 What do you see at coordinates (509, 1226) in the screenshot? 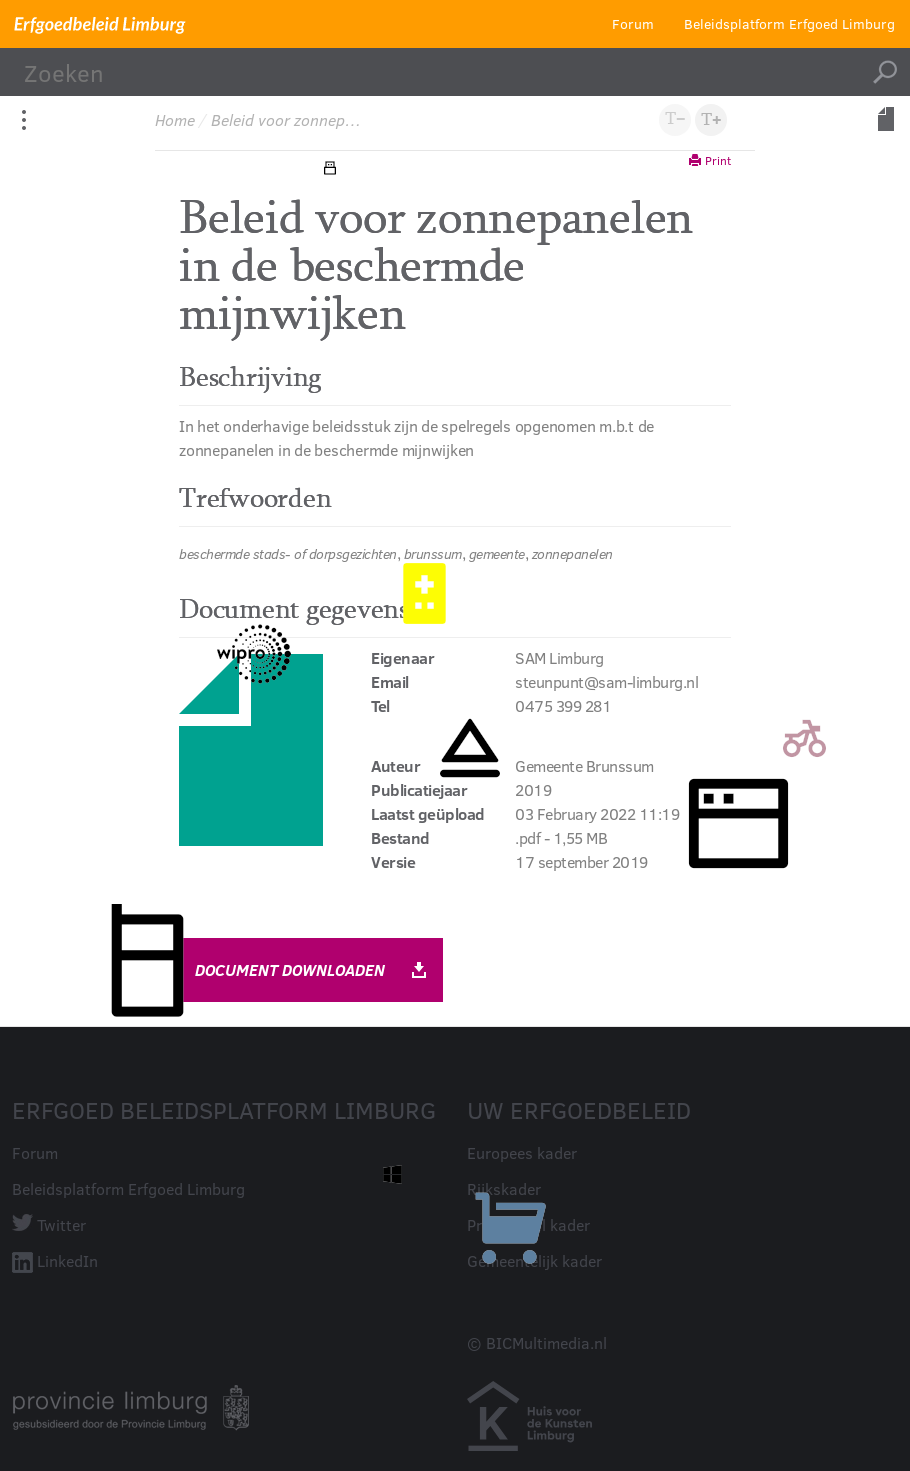
I see `view your shopping cart` at bounding box center [509, 1226].